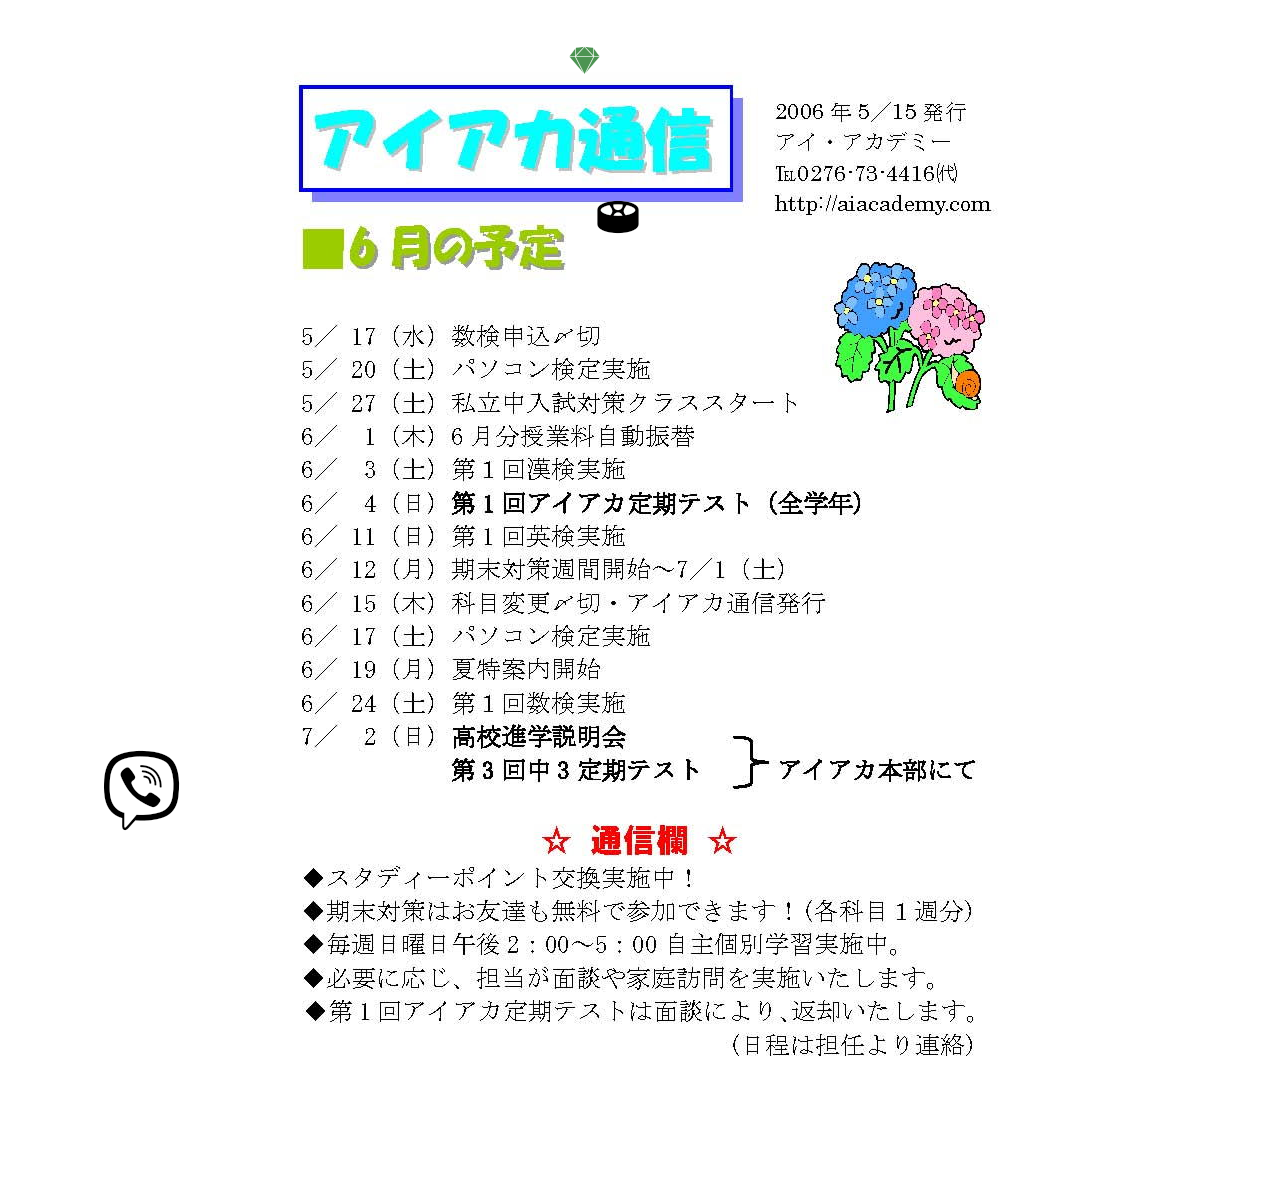 This screenshot has width=1280, height=1190. I want to click on access steel drum or percussion sounds, so click(618, 217).